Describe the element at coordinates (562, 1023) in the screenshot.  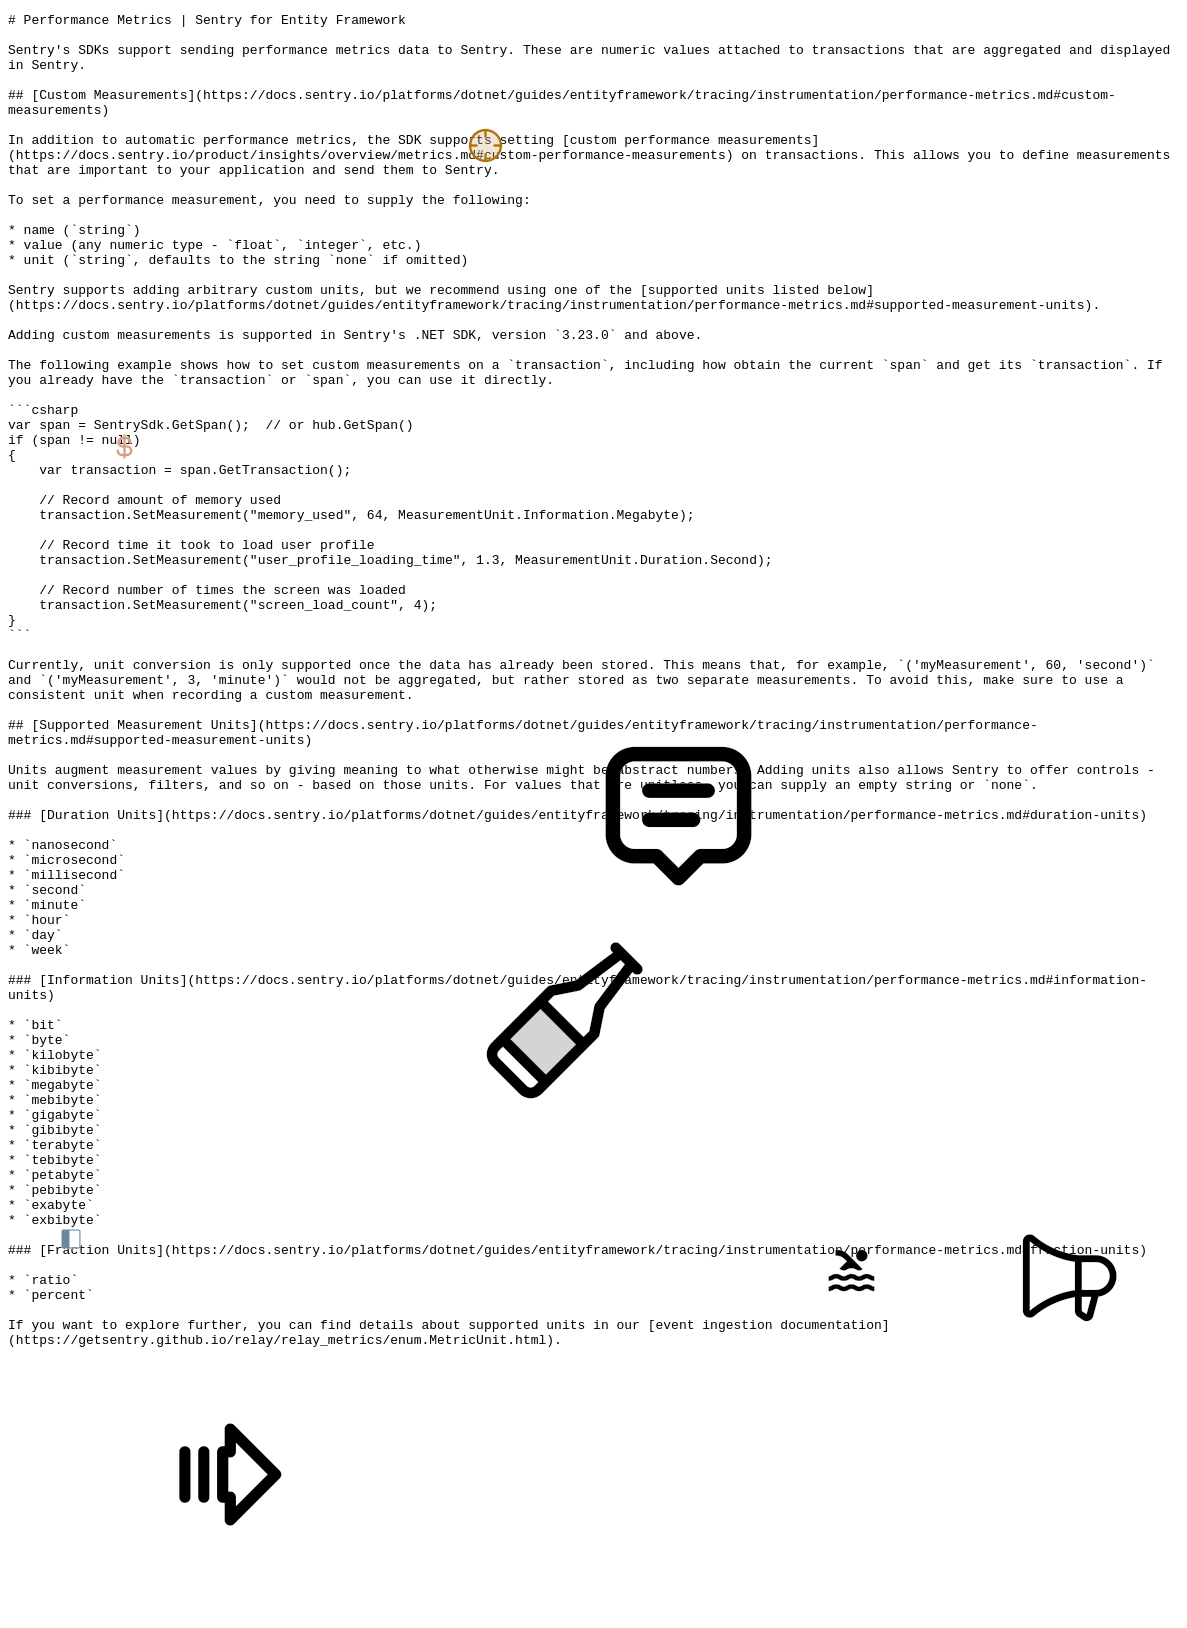
I see `browse alcoholic beverage options` at that location.